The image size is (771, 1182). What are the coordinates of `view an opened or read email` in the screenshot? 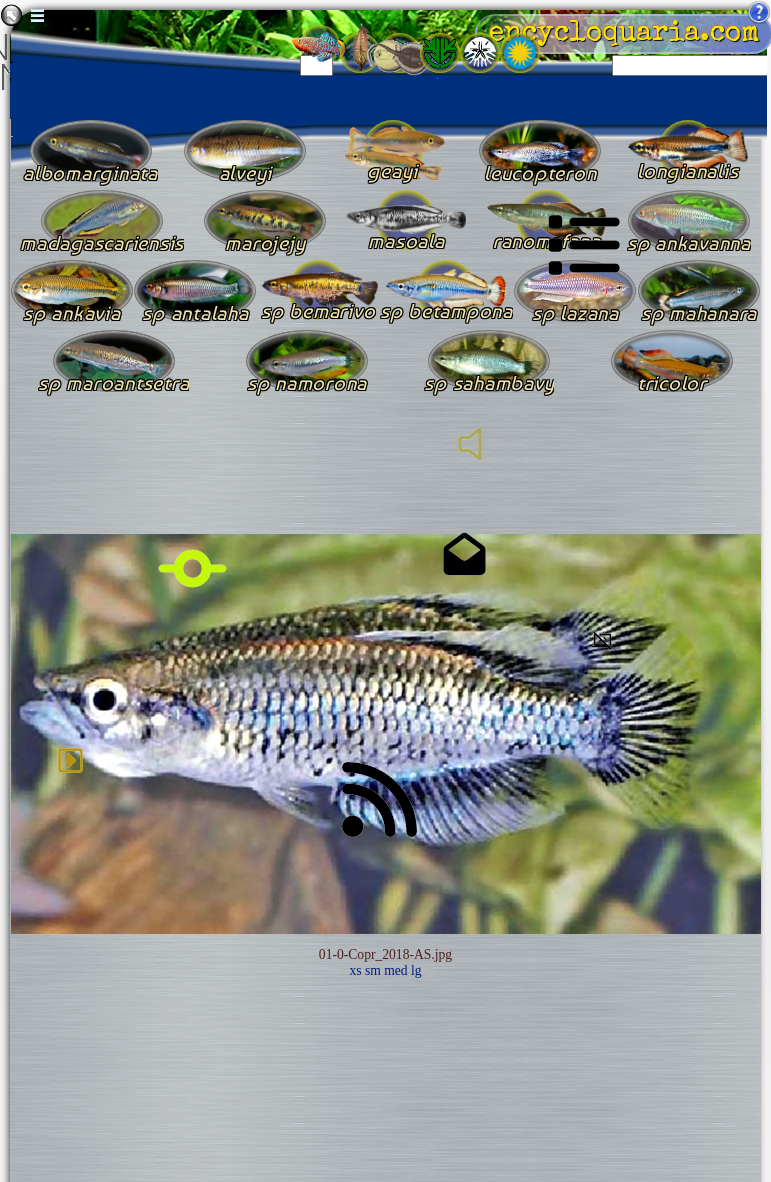 It's located at (464, 556).